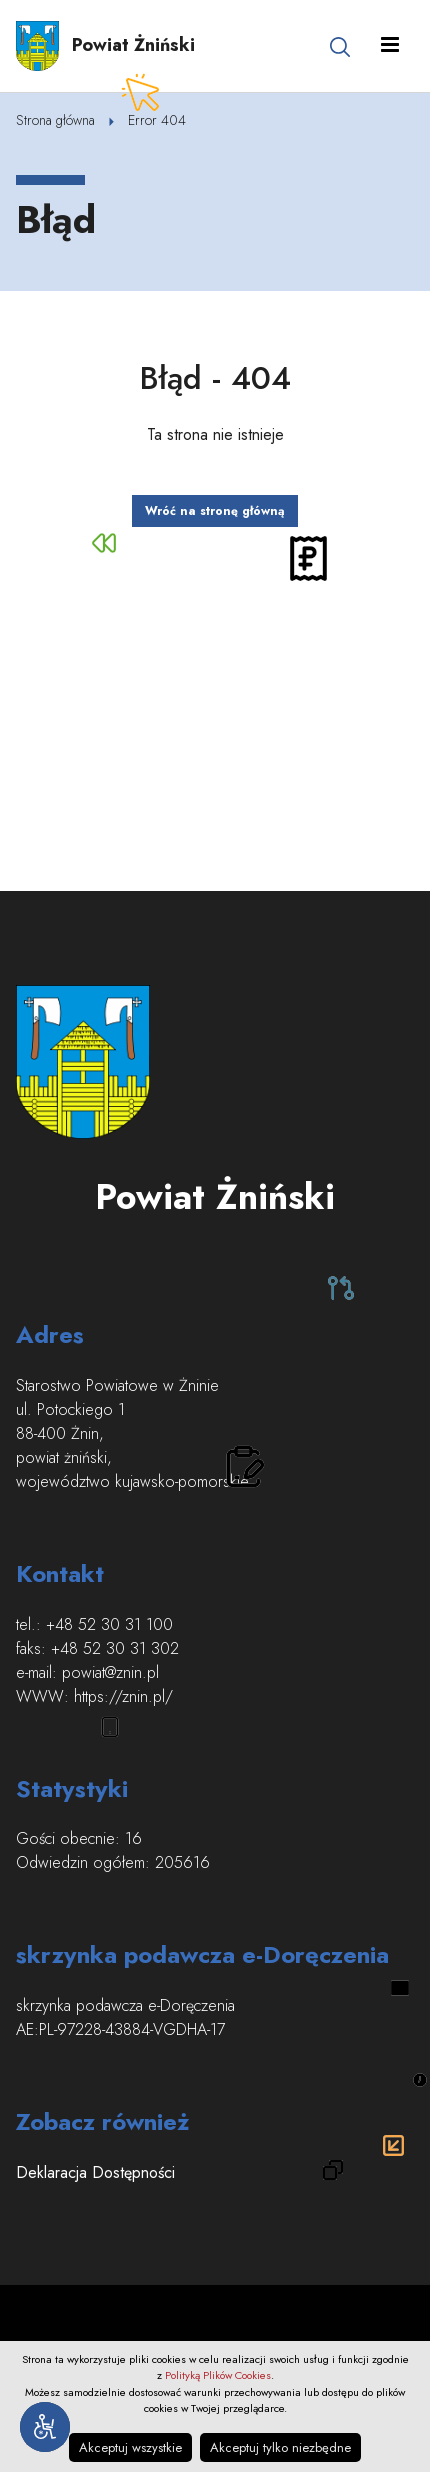  What do you see at coordinates (142, 94) in the screenshot?
I see `click or tap to interact` at bounding box center [142, 94].